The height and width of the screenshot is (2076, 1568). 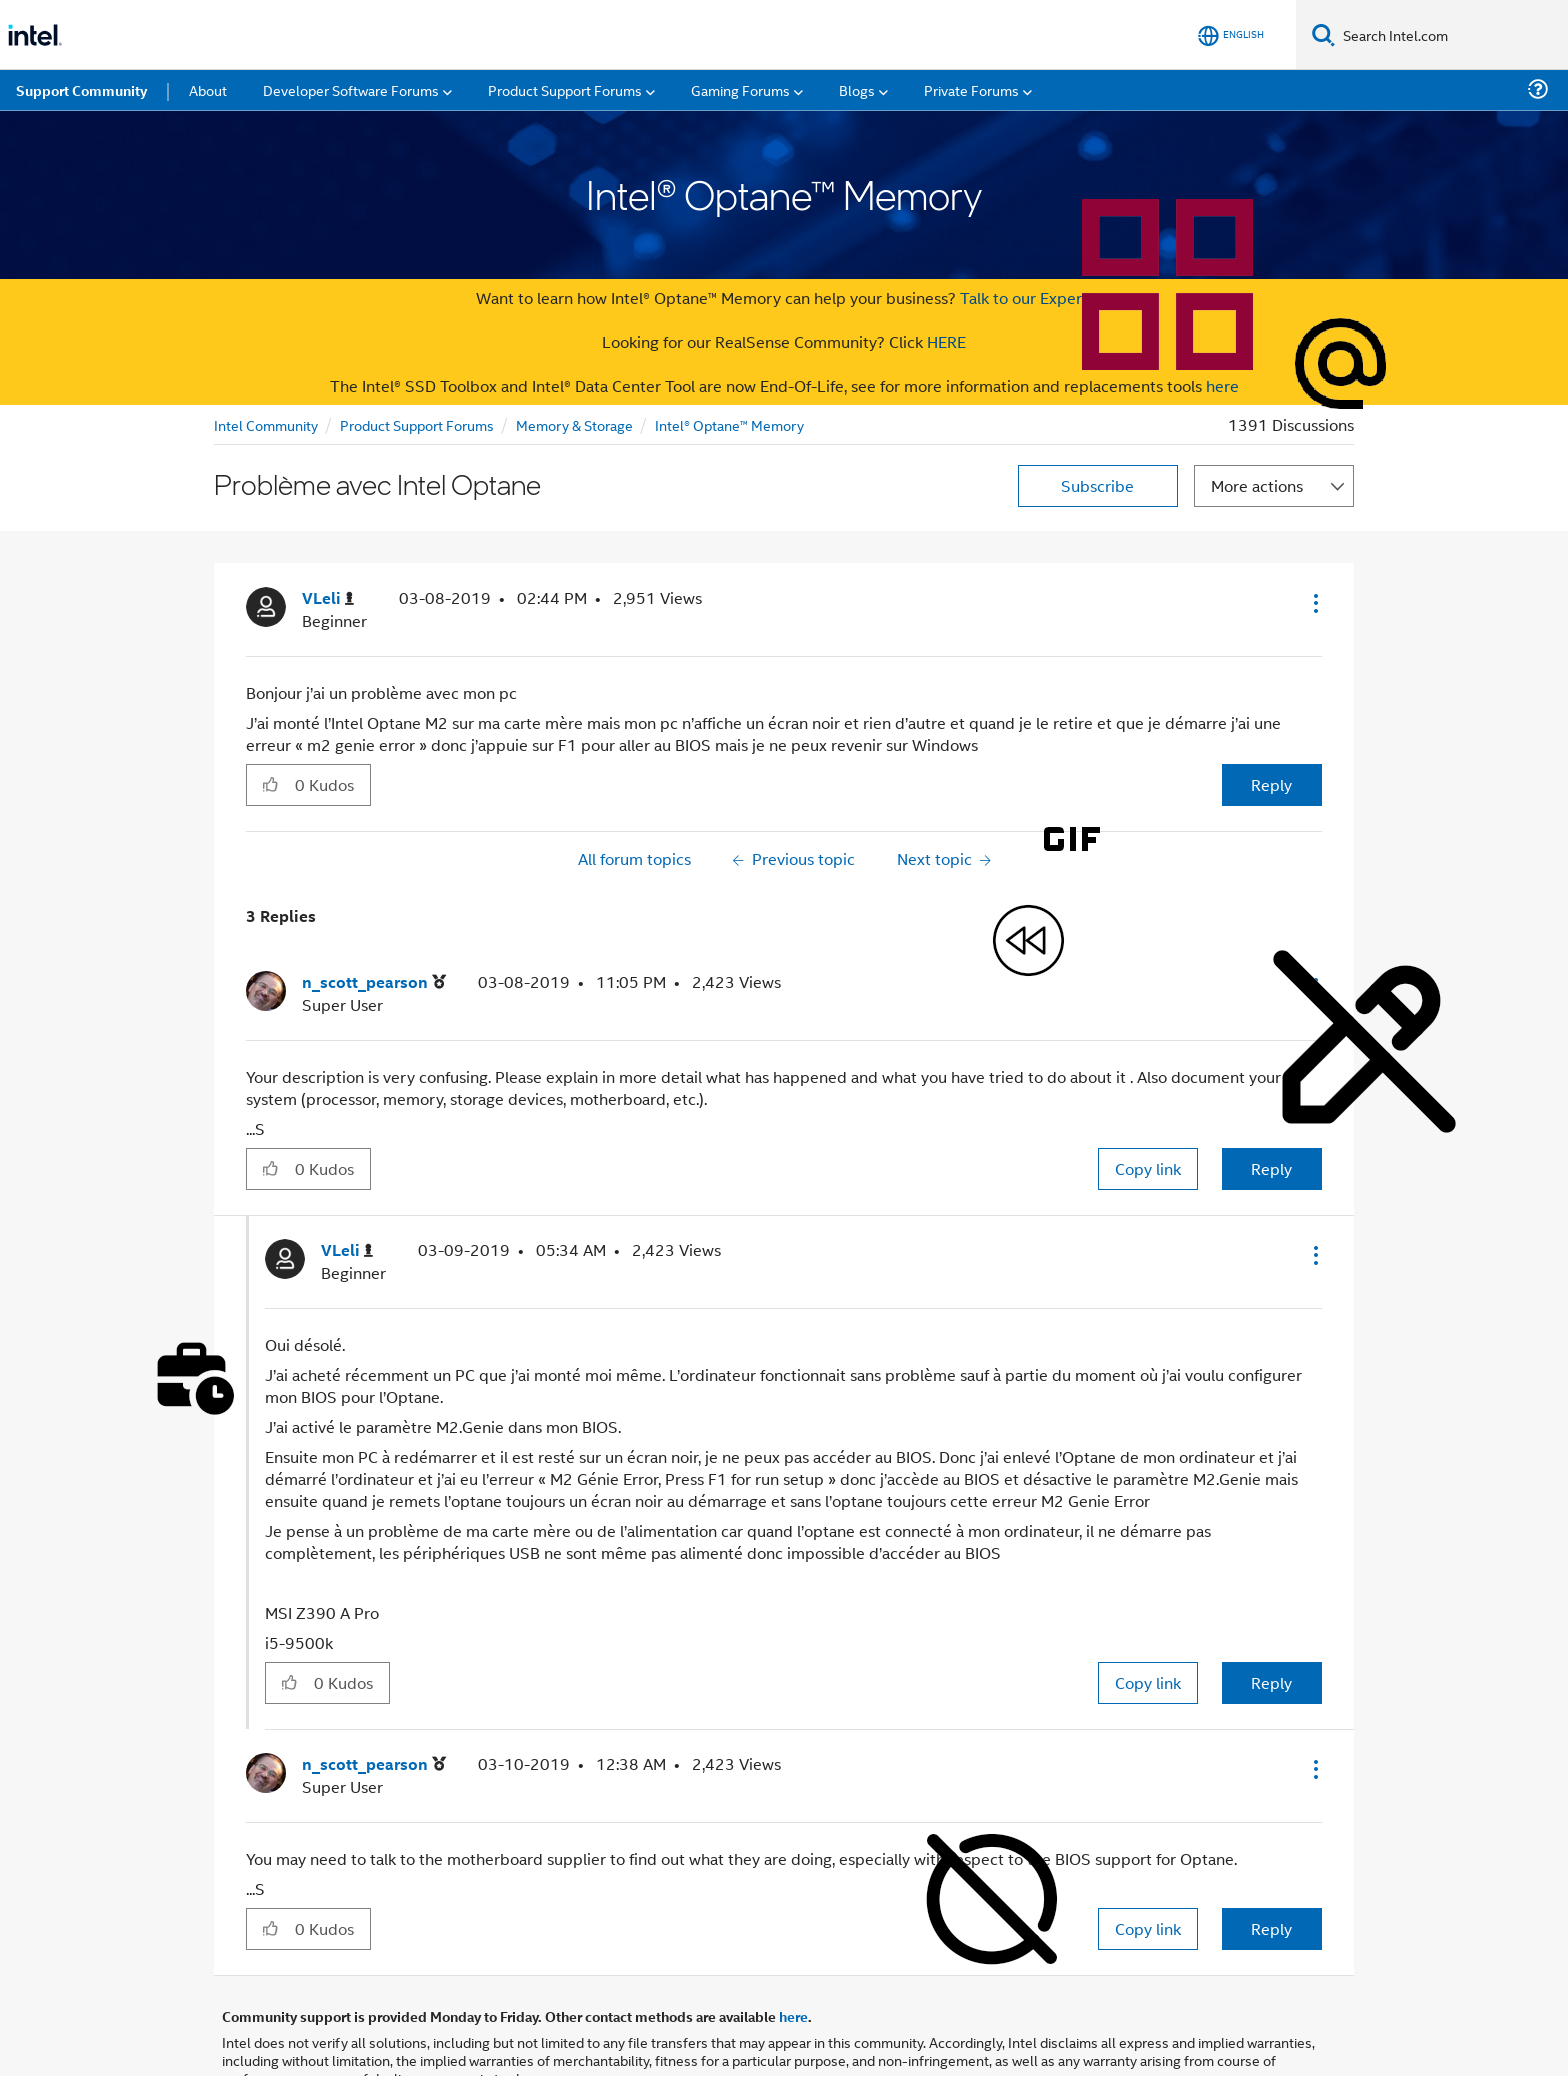 What do you see at coordinates (1028, 940) in the screenshot?
I see `rewind or skip backward in media playback` at bounding box center [1028, 940].